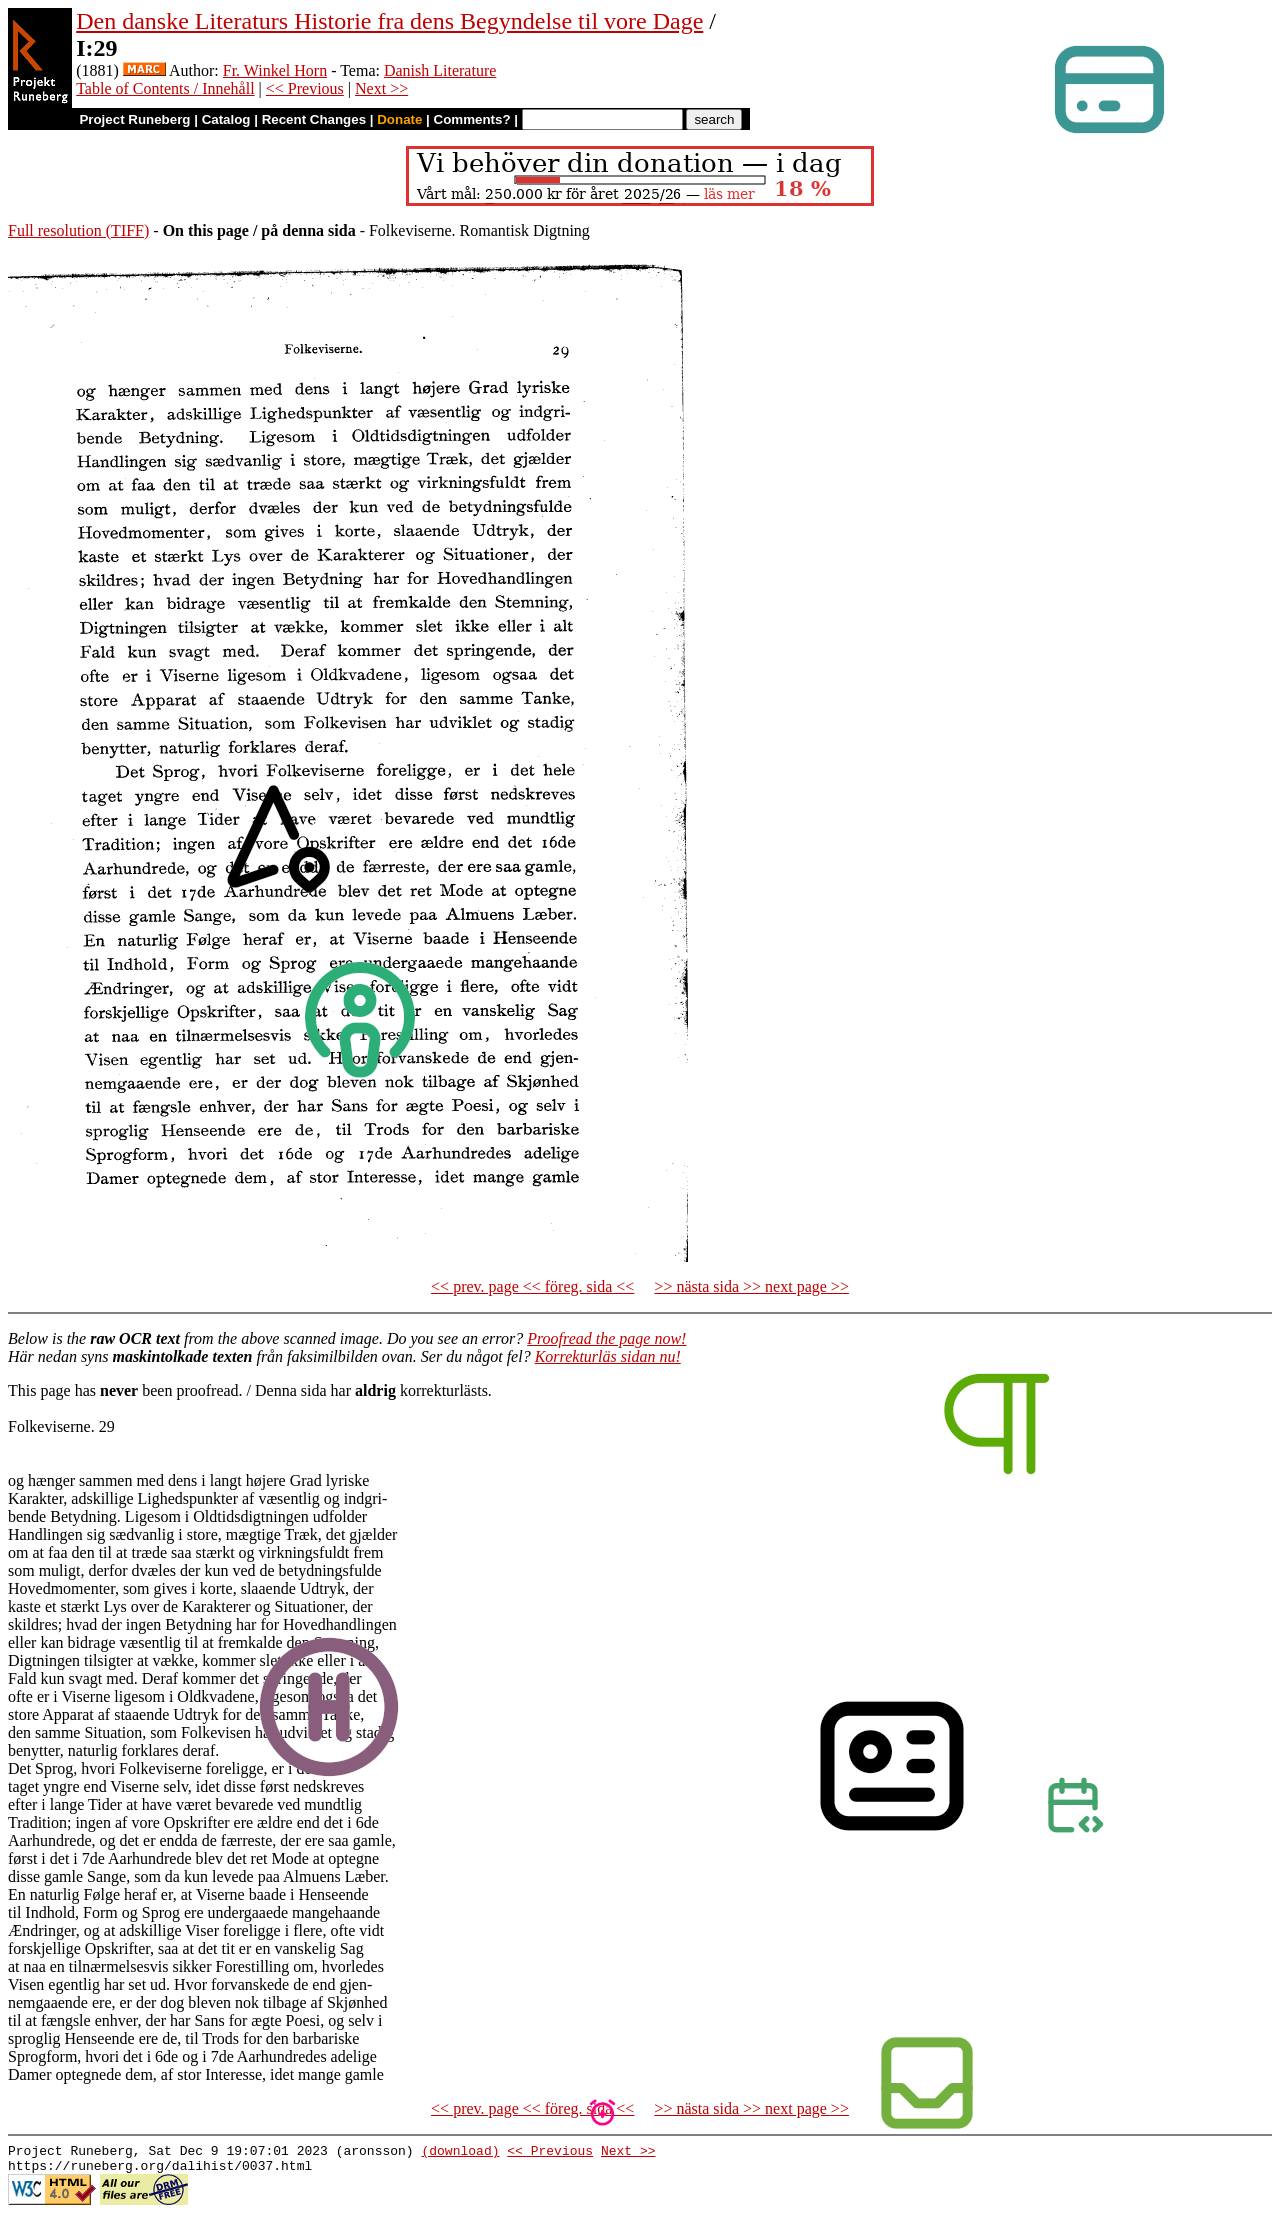 The image size is (1280, 2223). I want to click on view your profile or identification card, so click(892, 1766).